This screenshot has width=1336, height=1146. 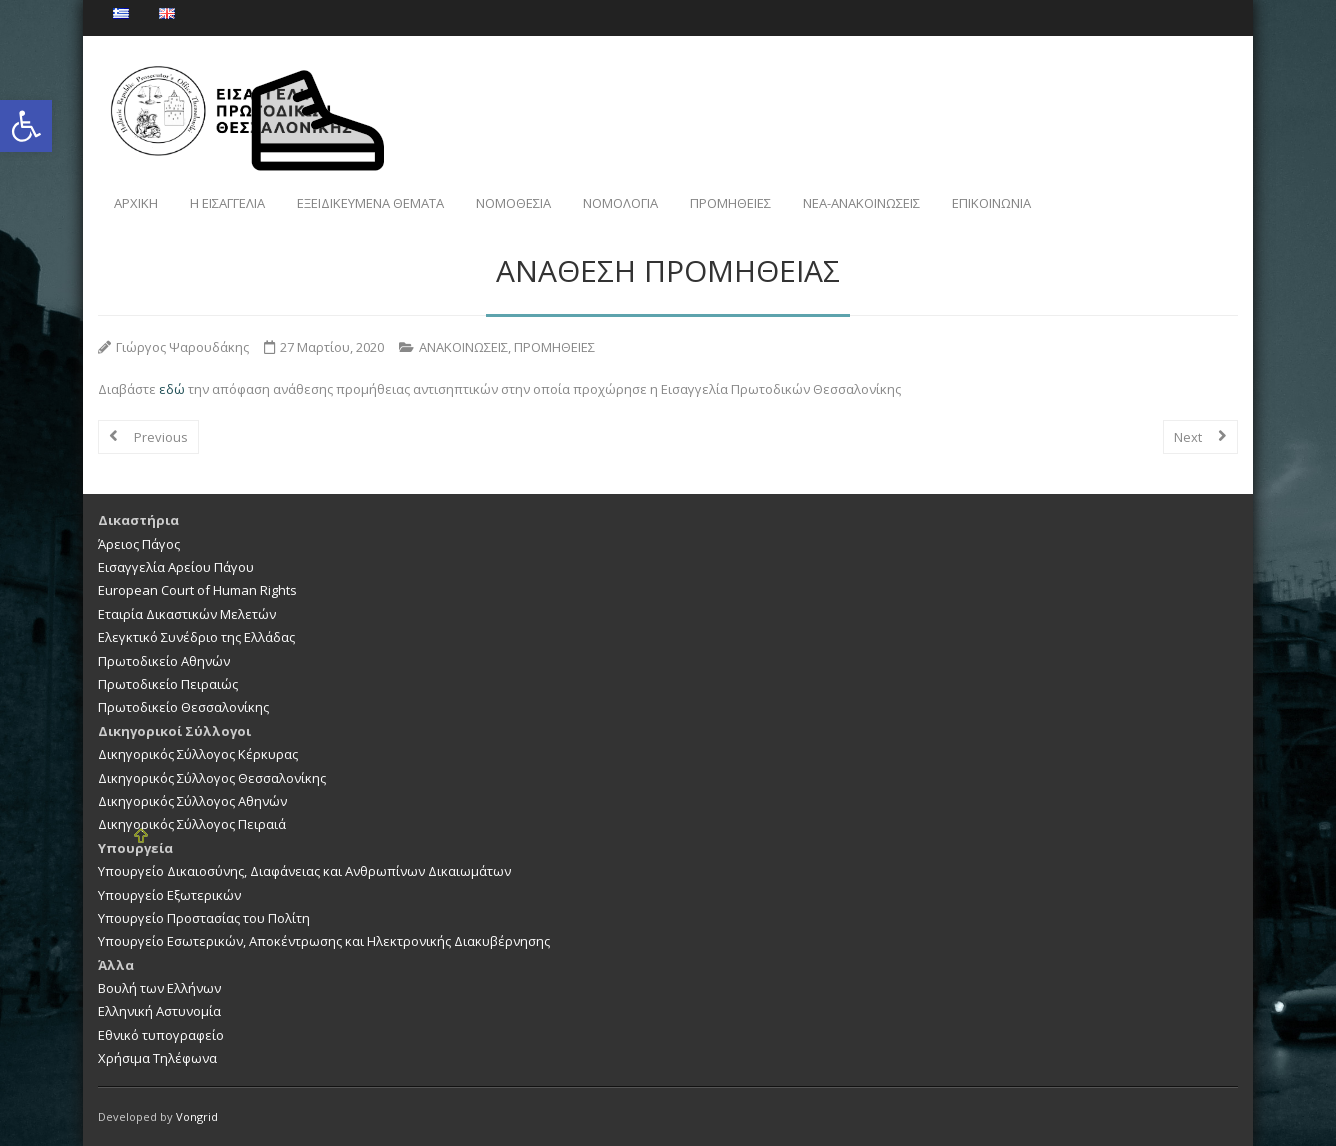 I want to click on access footwear or shoe category, so click(x=311, y=125).